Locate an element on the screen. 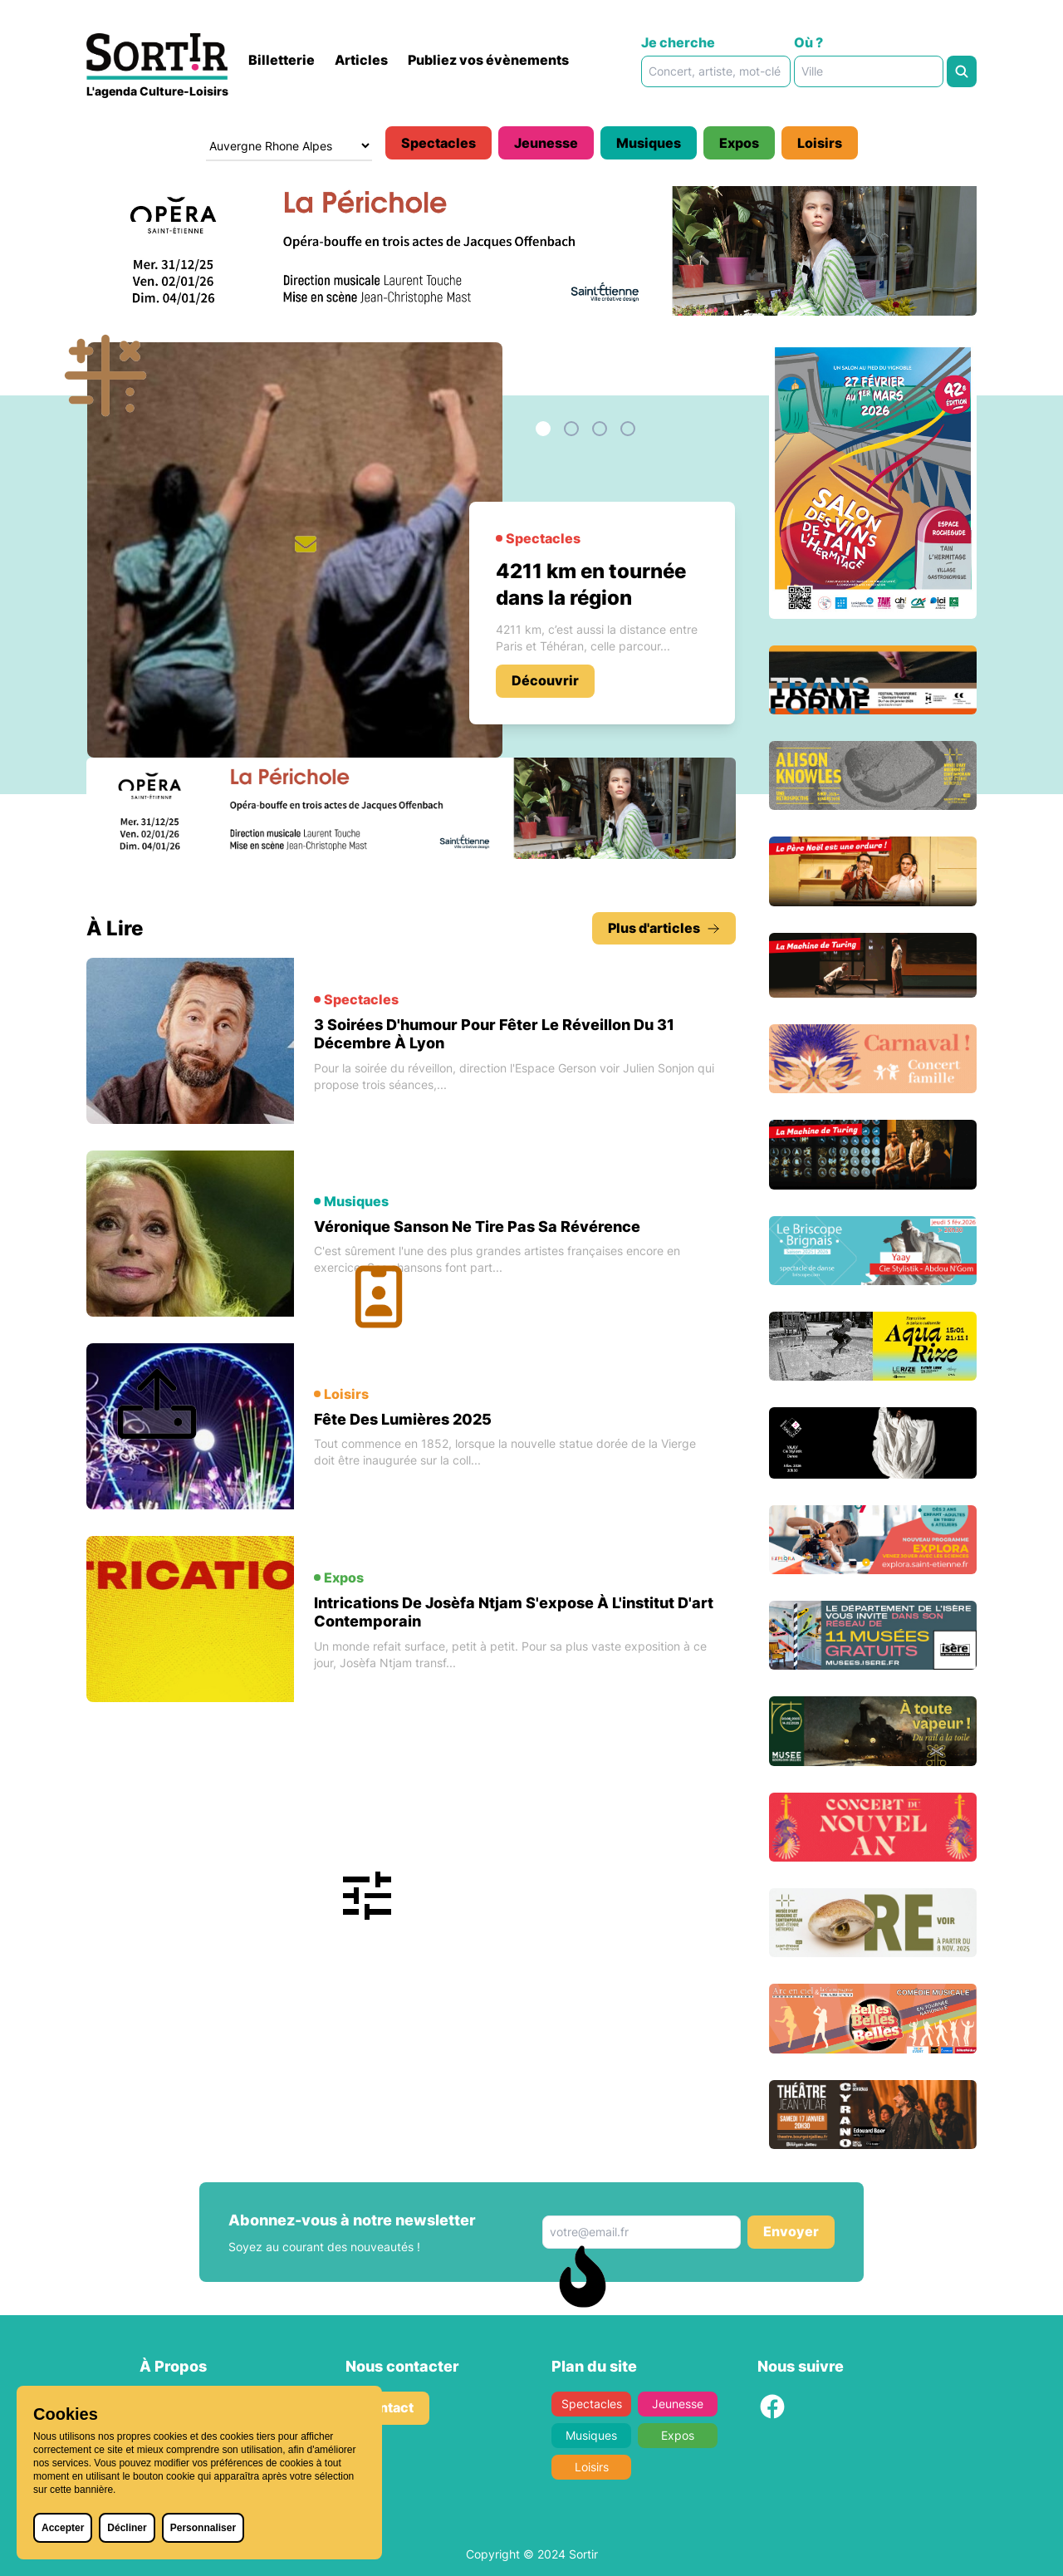 The width and height of the screenshot is (1063, 2576). open calculator or math tools is located at coordinates (105, 375).